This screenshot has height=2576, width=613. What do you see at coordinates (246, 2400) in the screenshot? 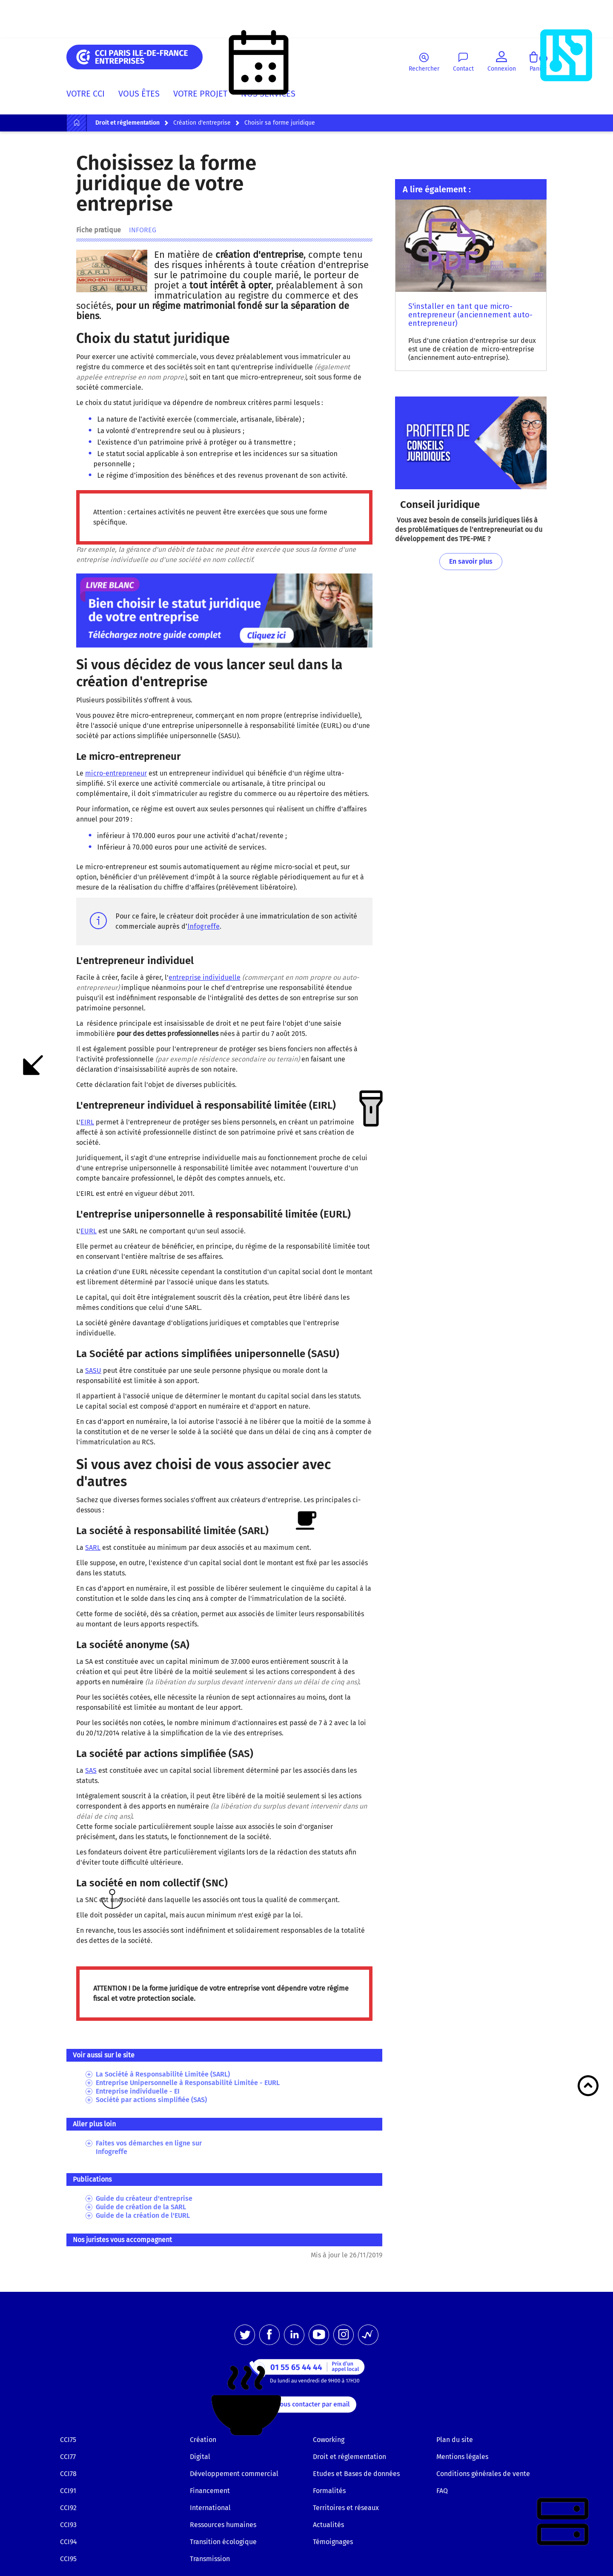
I see `view hot food or soup options` at bounding box center [246, 2400].